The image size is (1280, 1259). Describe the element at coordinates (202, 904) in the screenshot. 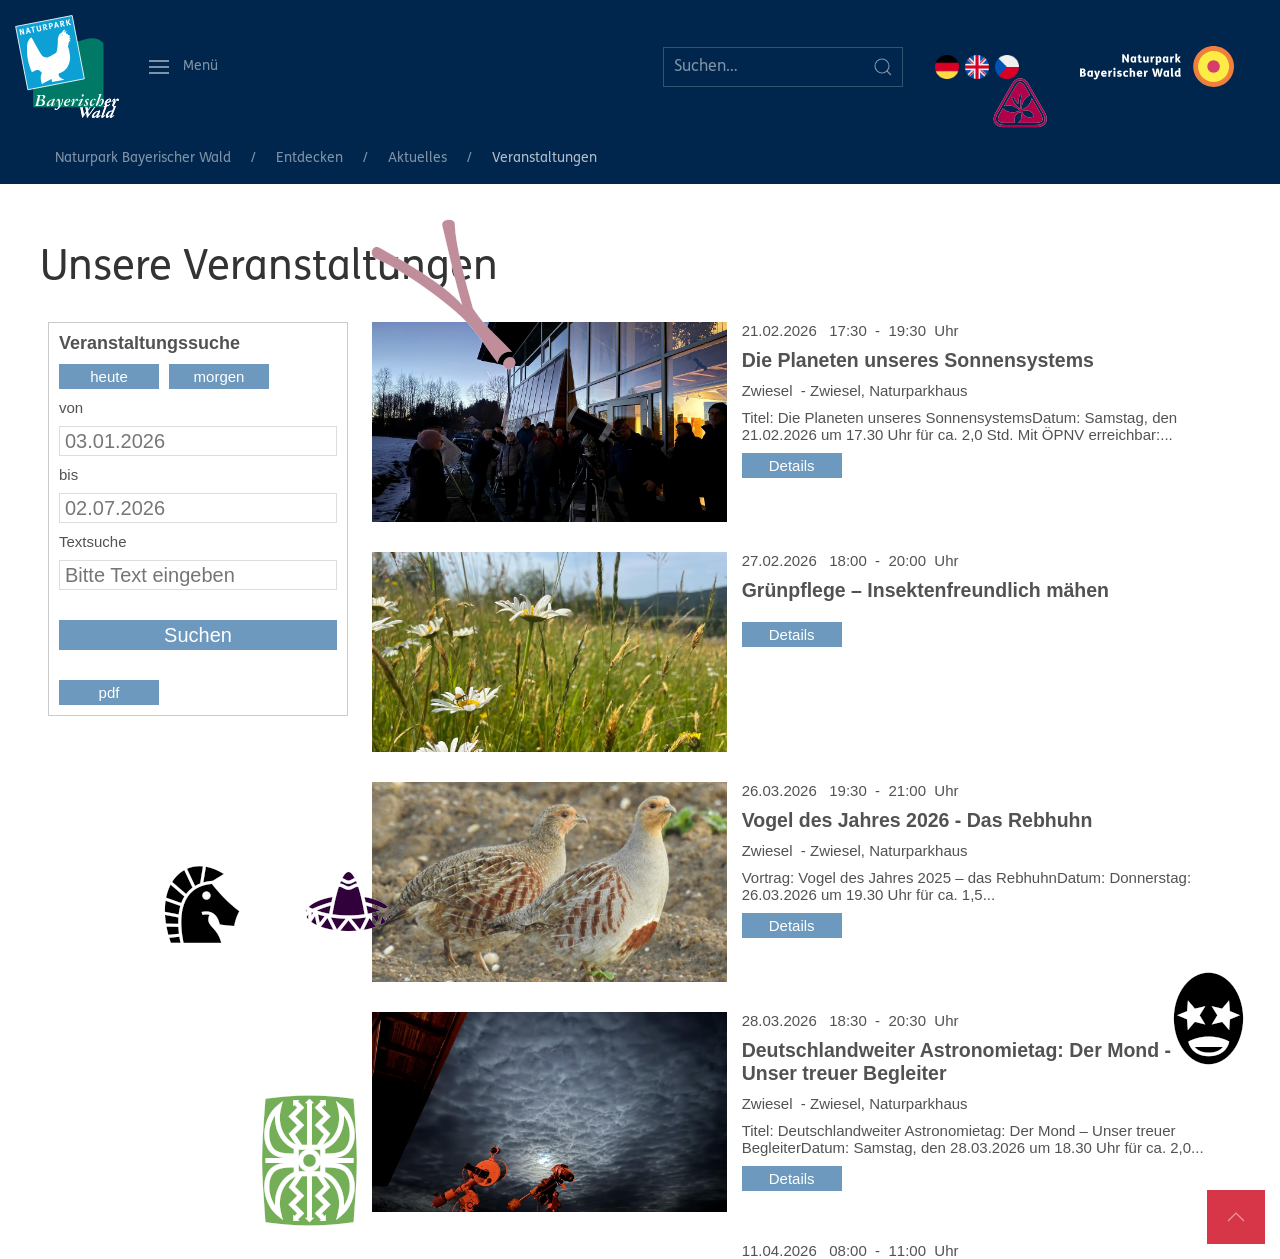

I see `select the knight piece in a chess game` at that location.